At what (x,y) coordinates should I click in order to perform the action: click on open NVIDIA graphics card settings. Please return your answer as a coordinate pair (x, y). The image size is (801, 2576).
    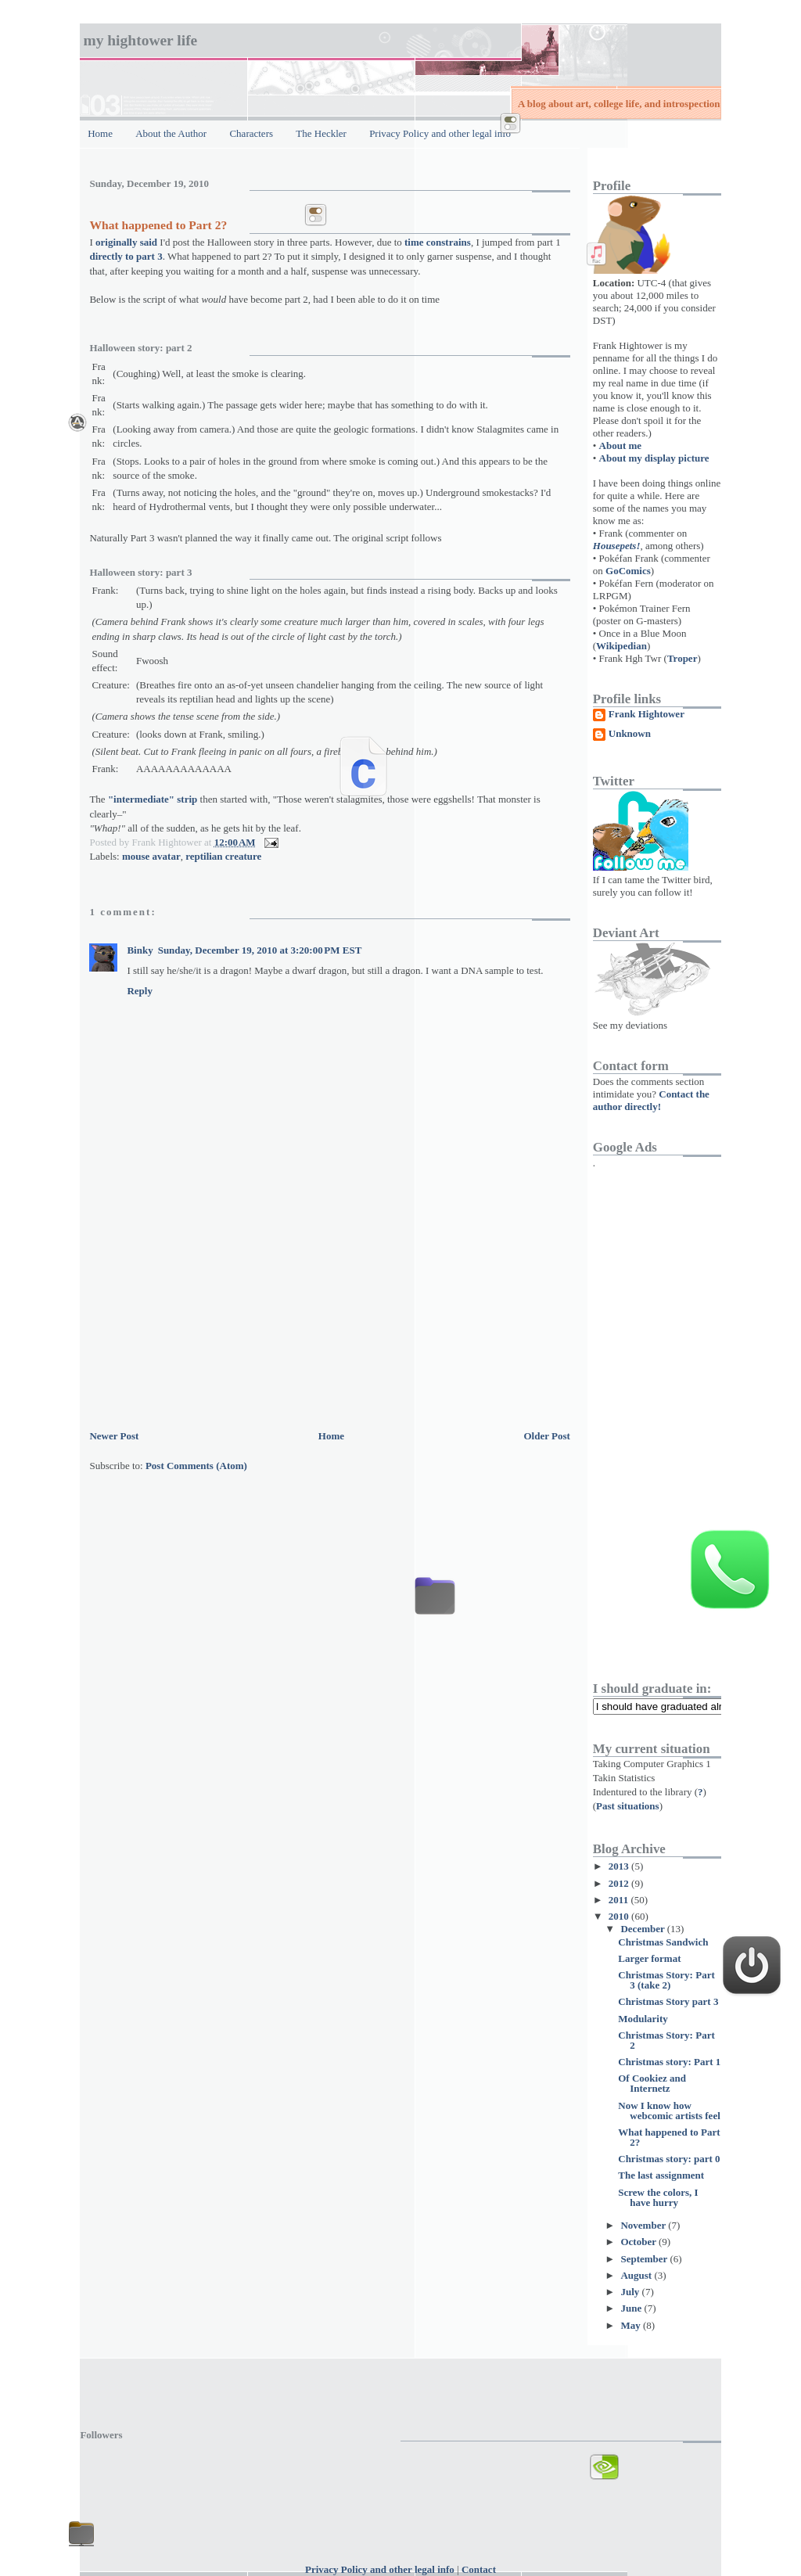
    Looking at the image, I should click on (604, 2466).